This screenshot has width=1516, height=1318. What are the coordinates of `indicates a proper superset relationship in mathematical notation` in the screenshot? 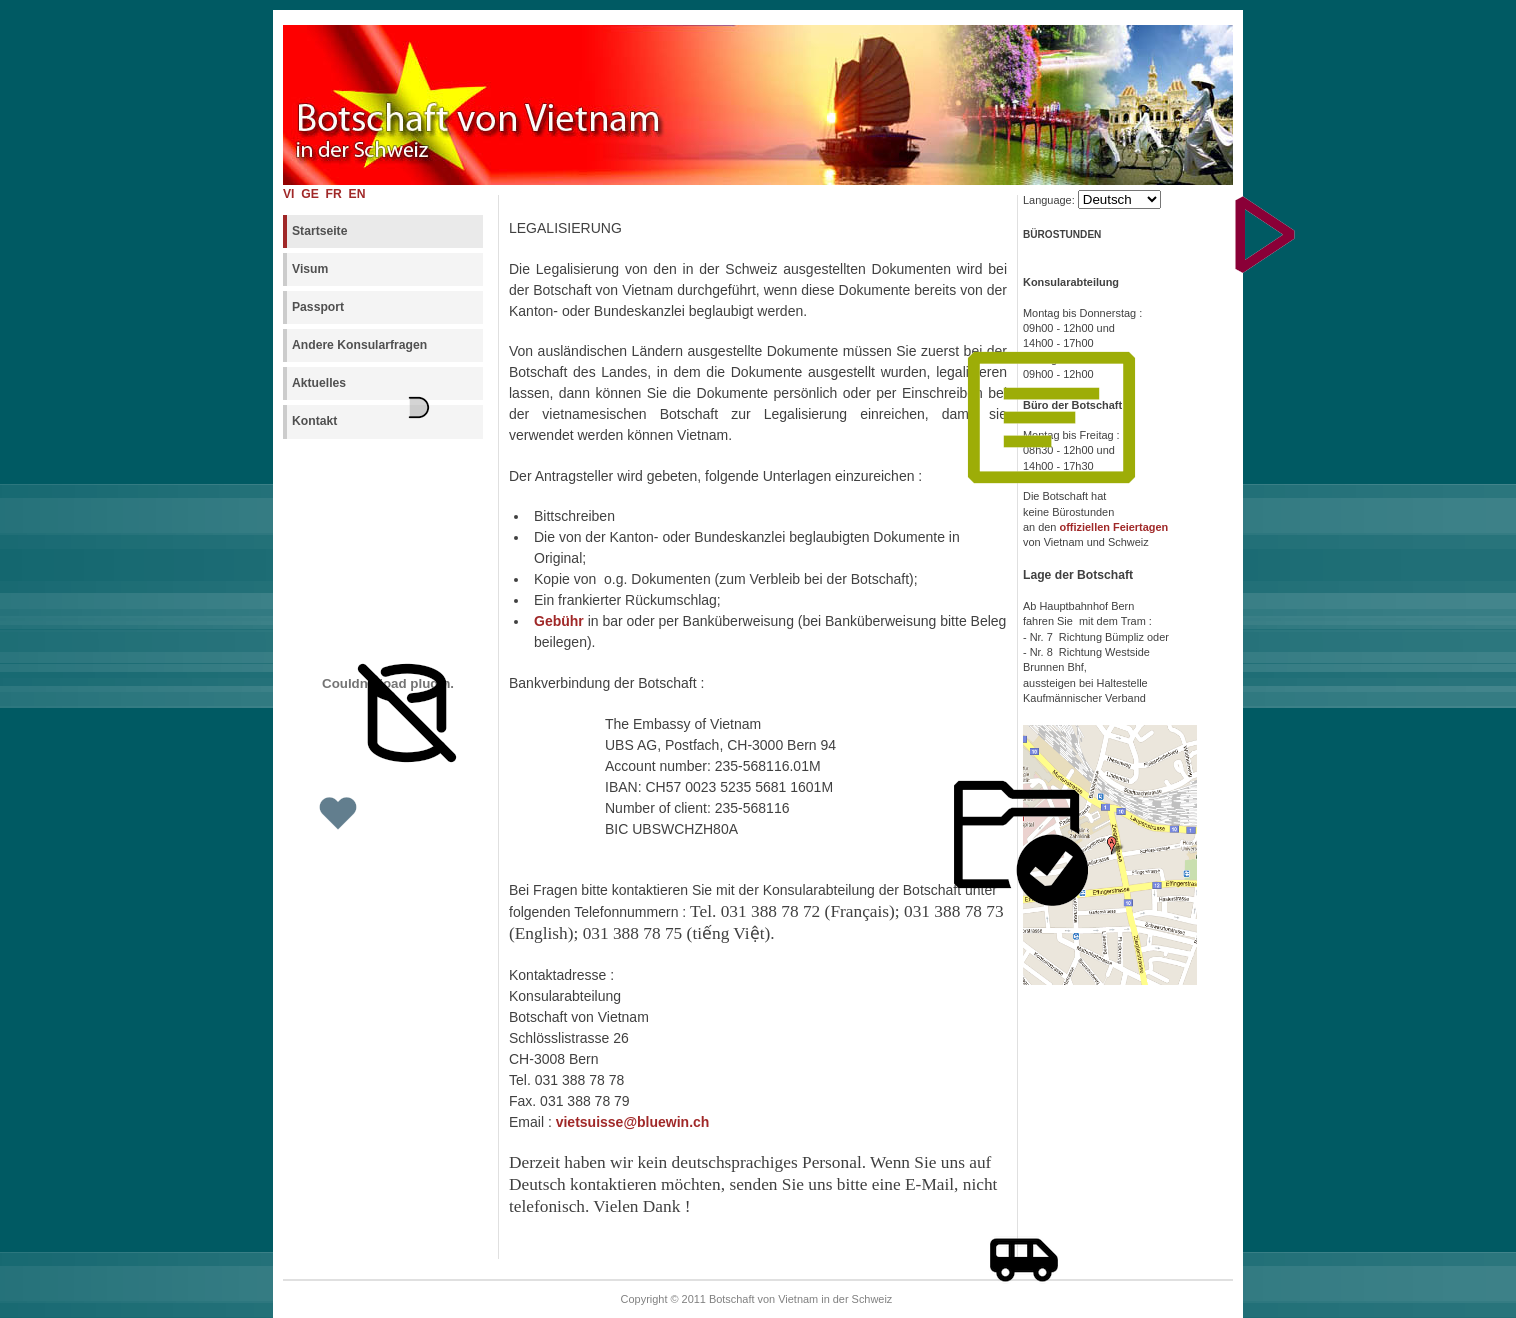 It's located at (417, 407).